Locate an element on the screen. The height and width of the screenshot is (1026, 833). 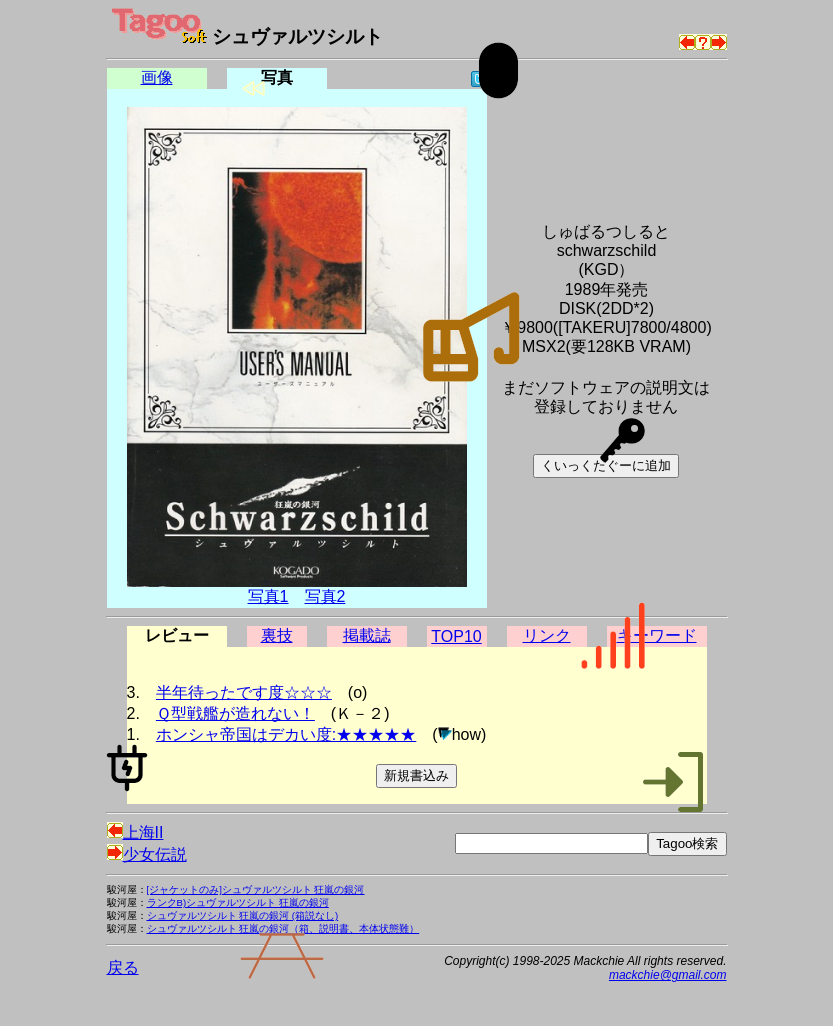
device is currently charging is located at coordinates (127, 768).